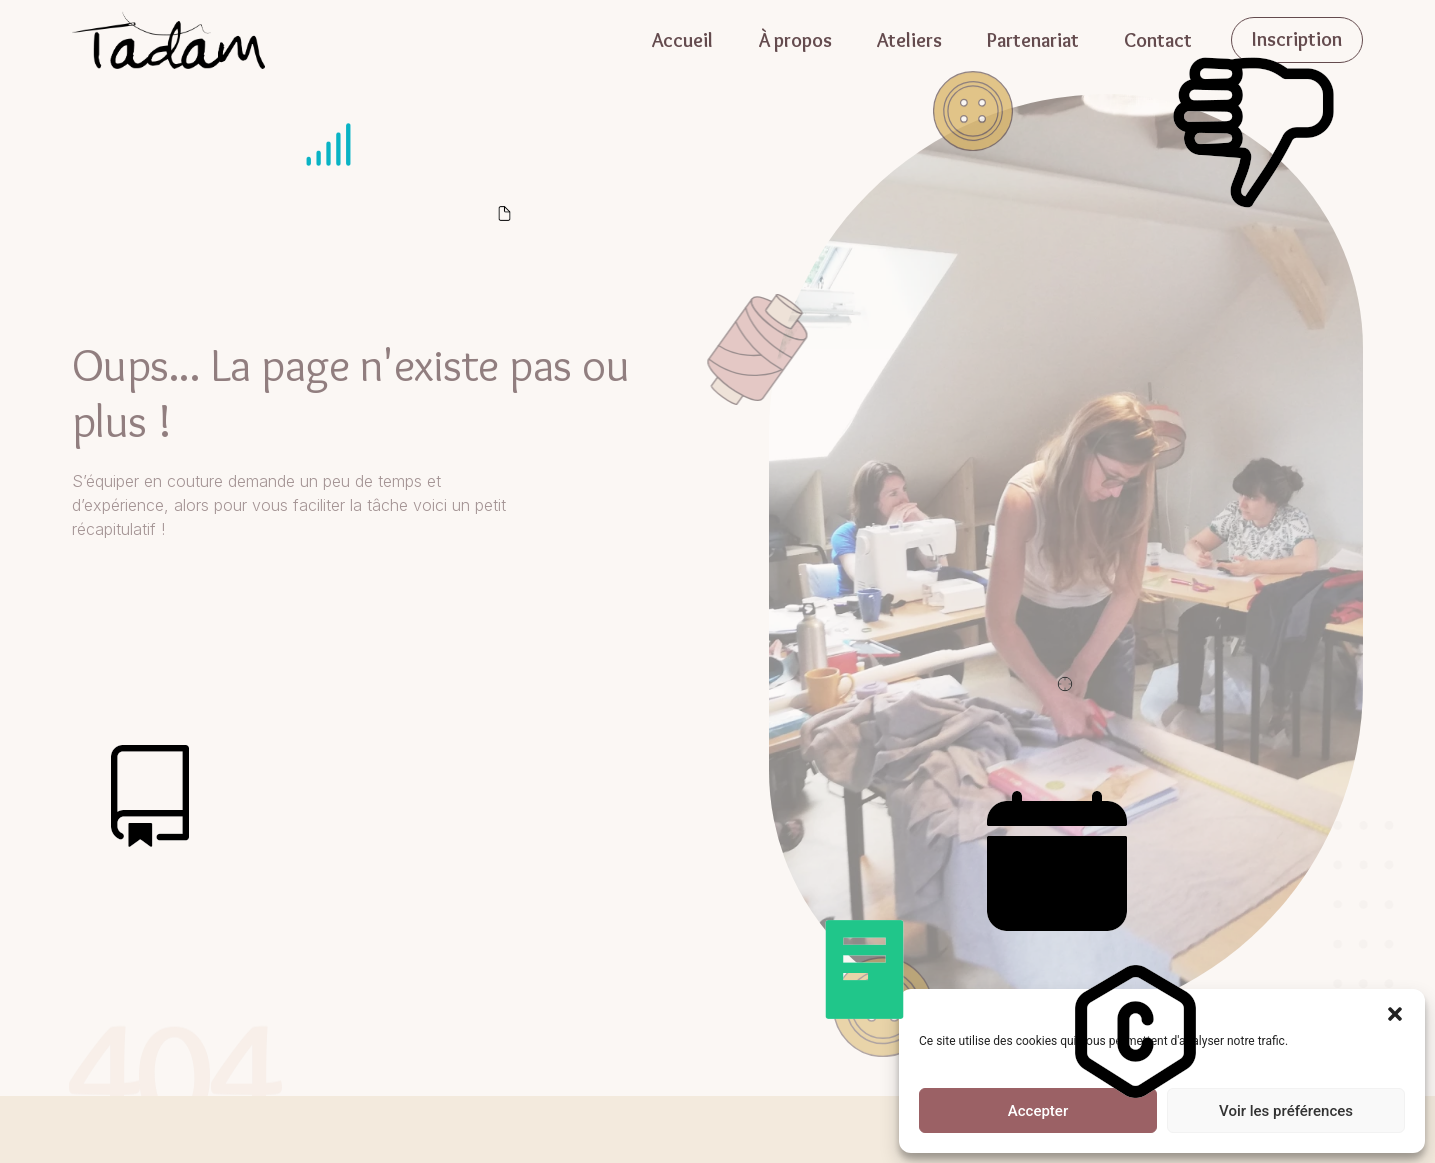  I want to click on indicates cellular or network signal strength, so click(328, 144).